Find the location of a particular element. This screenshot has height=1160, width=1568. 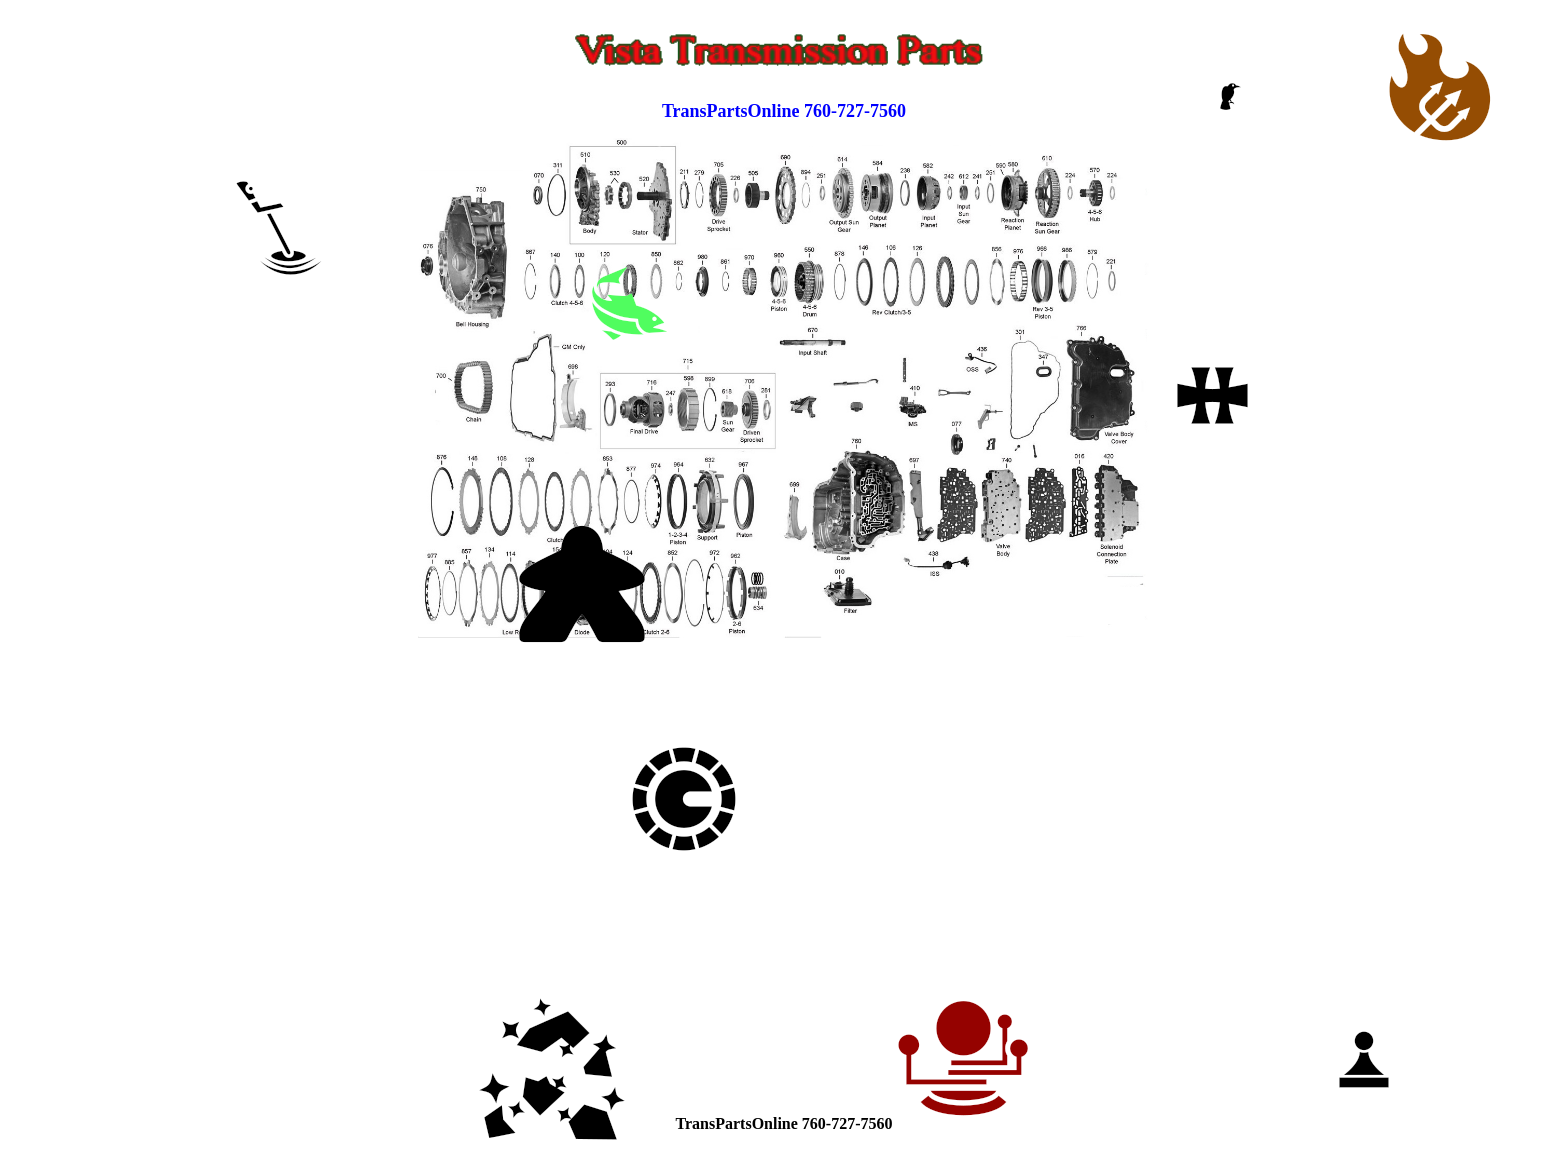

access player profile or avatar settings is located at coordinates (582, 584).